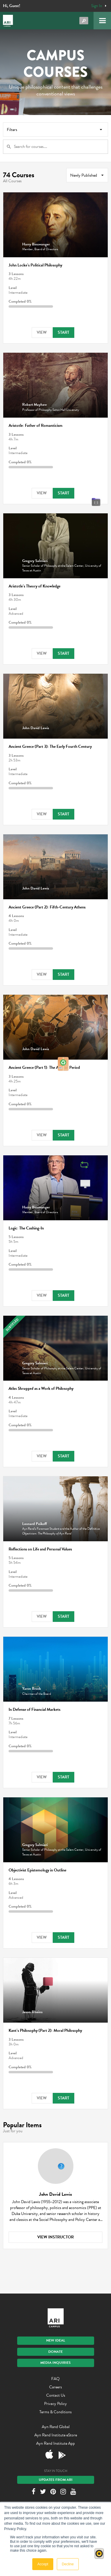 The height and width of the screenshot is (2576, 111). I want to click on sync or refresh email messages, so click(84, 1165).